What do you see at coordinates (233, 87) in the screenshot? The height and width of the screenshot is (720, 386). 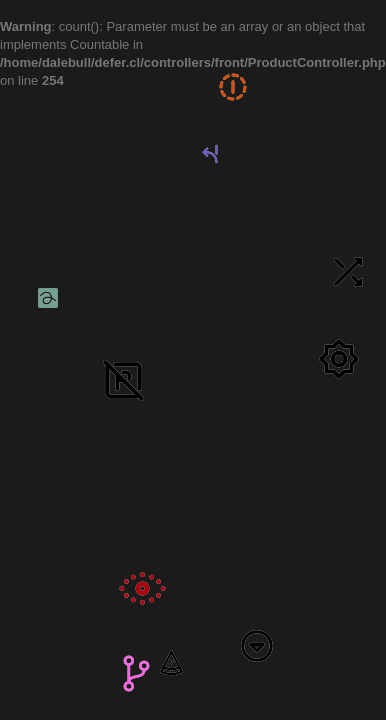 I see `view additional information` at bounding box center [233, 87].